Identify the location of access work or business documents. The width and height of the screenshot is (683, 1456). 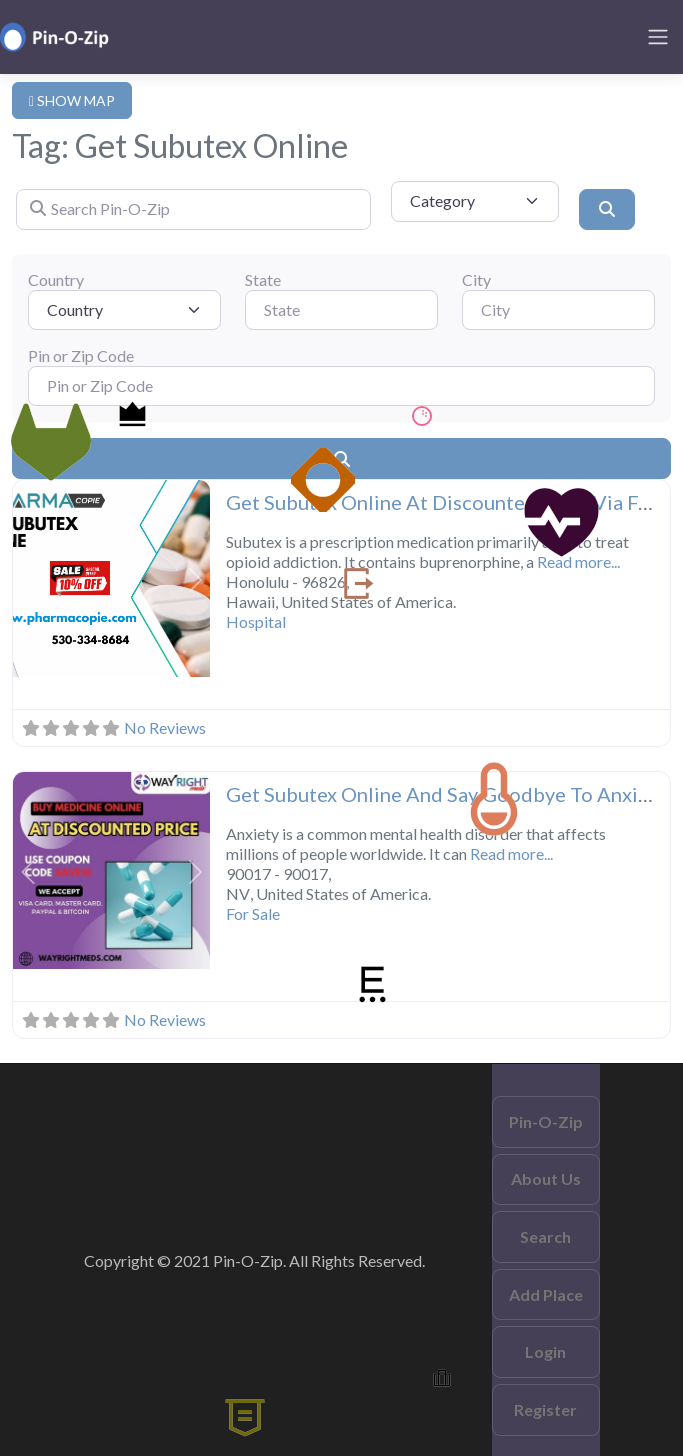
(442, 1379).